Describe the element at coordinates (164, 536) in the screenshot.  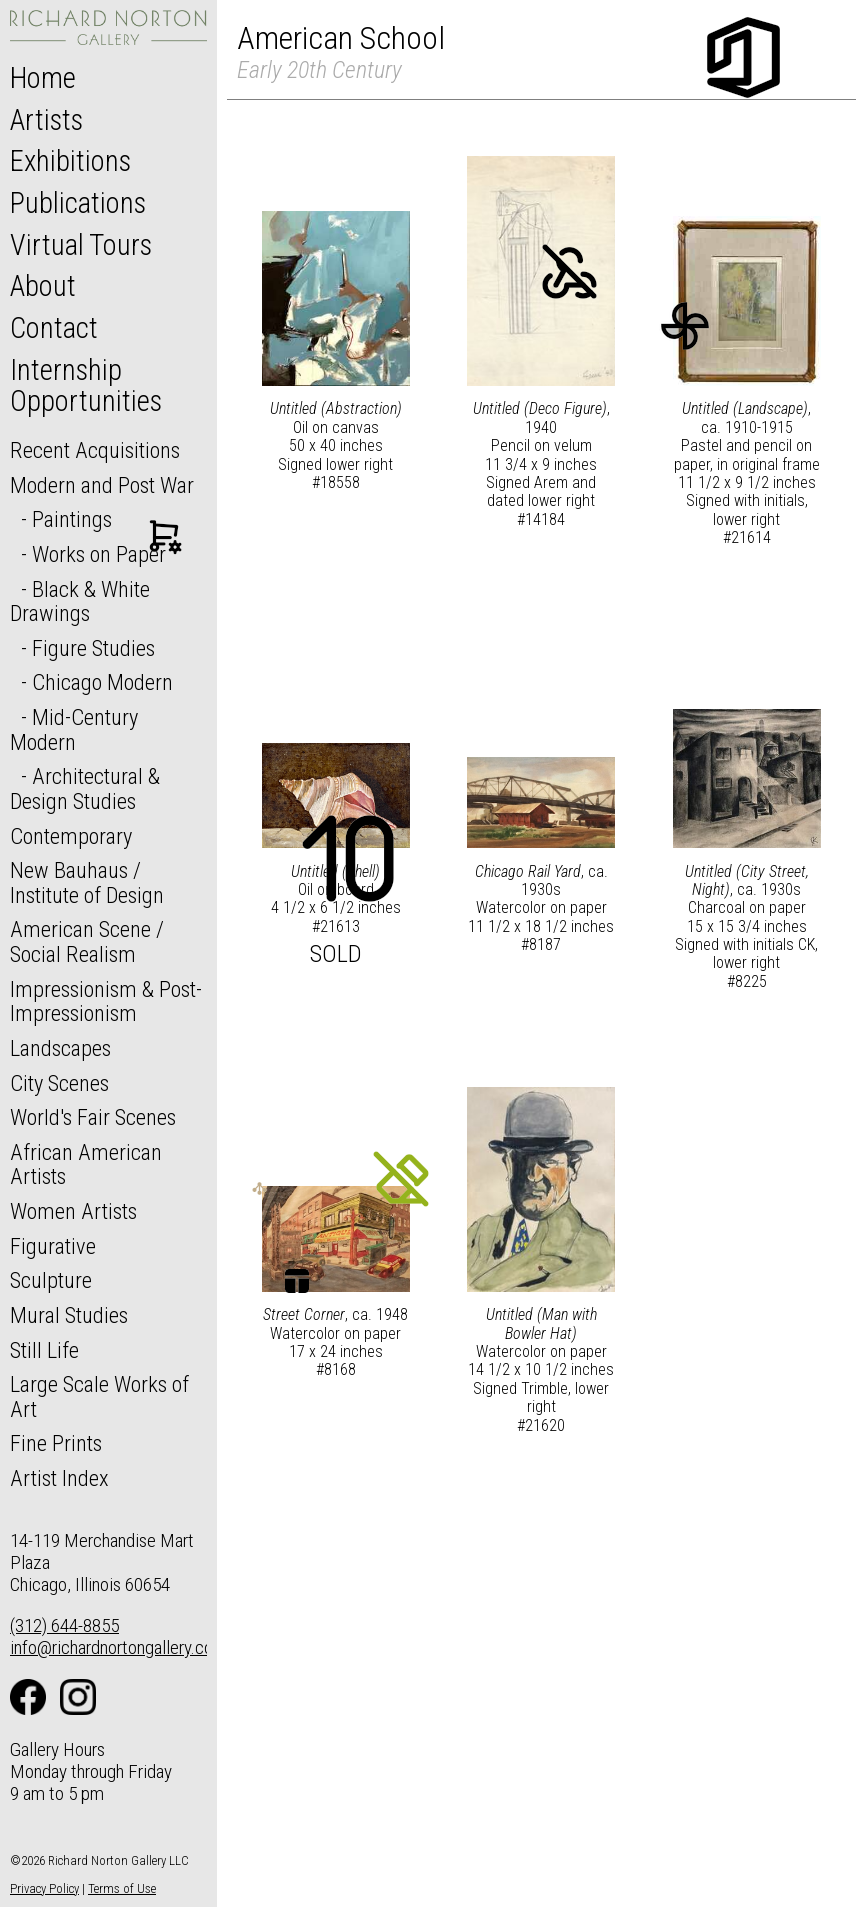
I see `access shopping cart settings` at that location.